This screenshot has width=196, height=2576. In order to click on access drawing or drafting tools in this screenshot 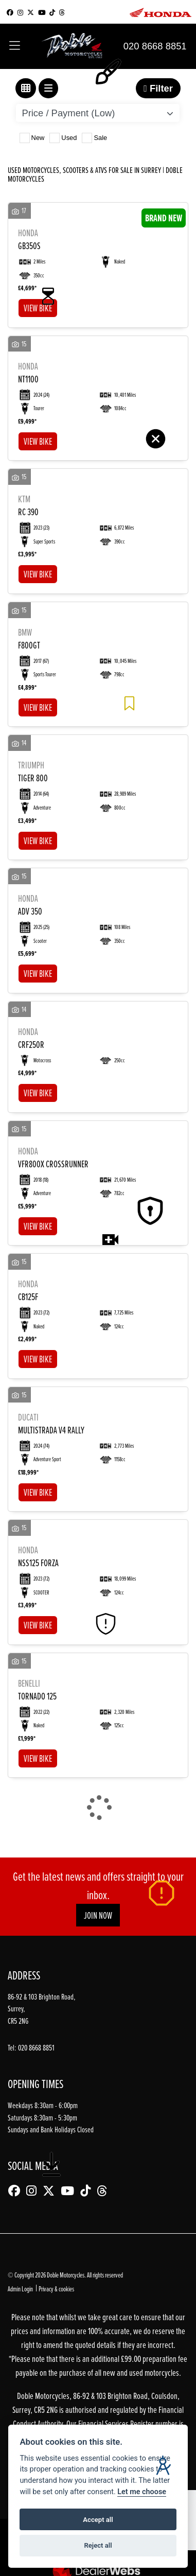, I will do `click(163, 2465)`.